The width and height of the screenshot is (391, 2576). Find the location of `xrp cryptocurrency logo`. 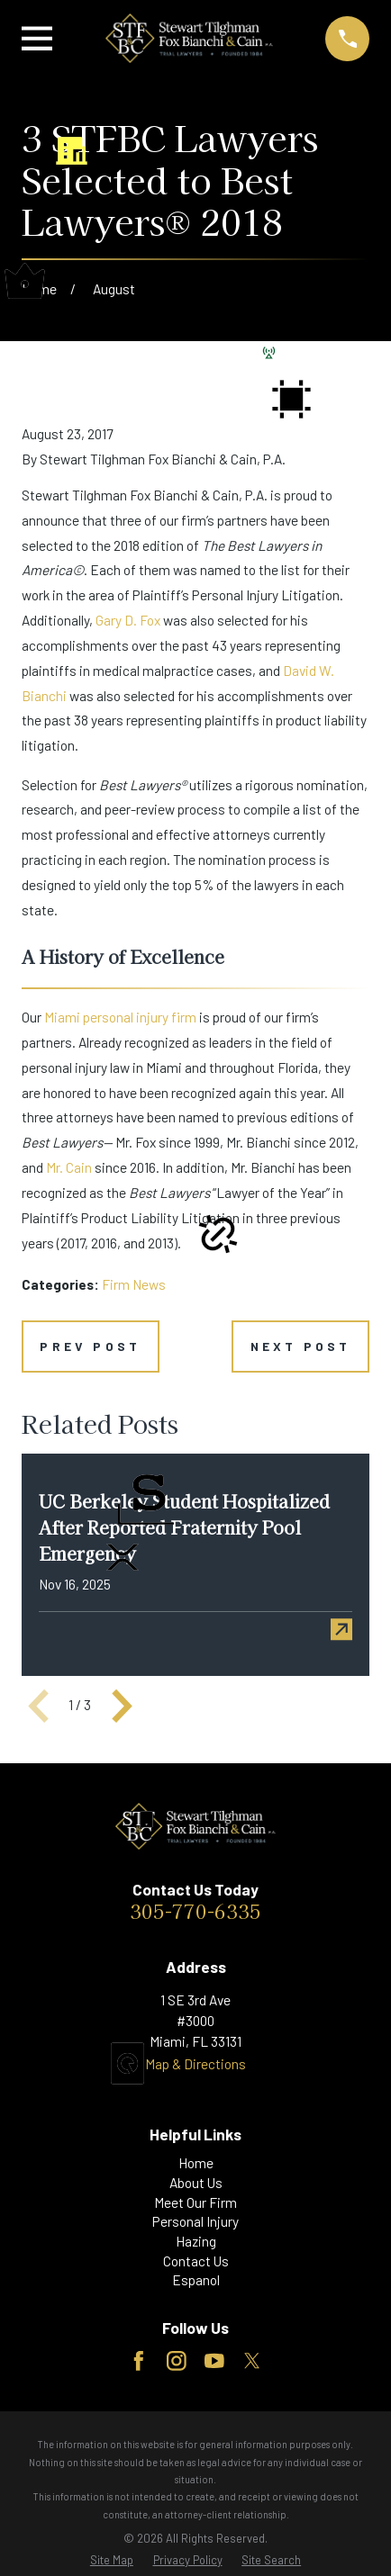

xrp cryptocurrency logo is located at coordinates (123, 1557).